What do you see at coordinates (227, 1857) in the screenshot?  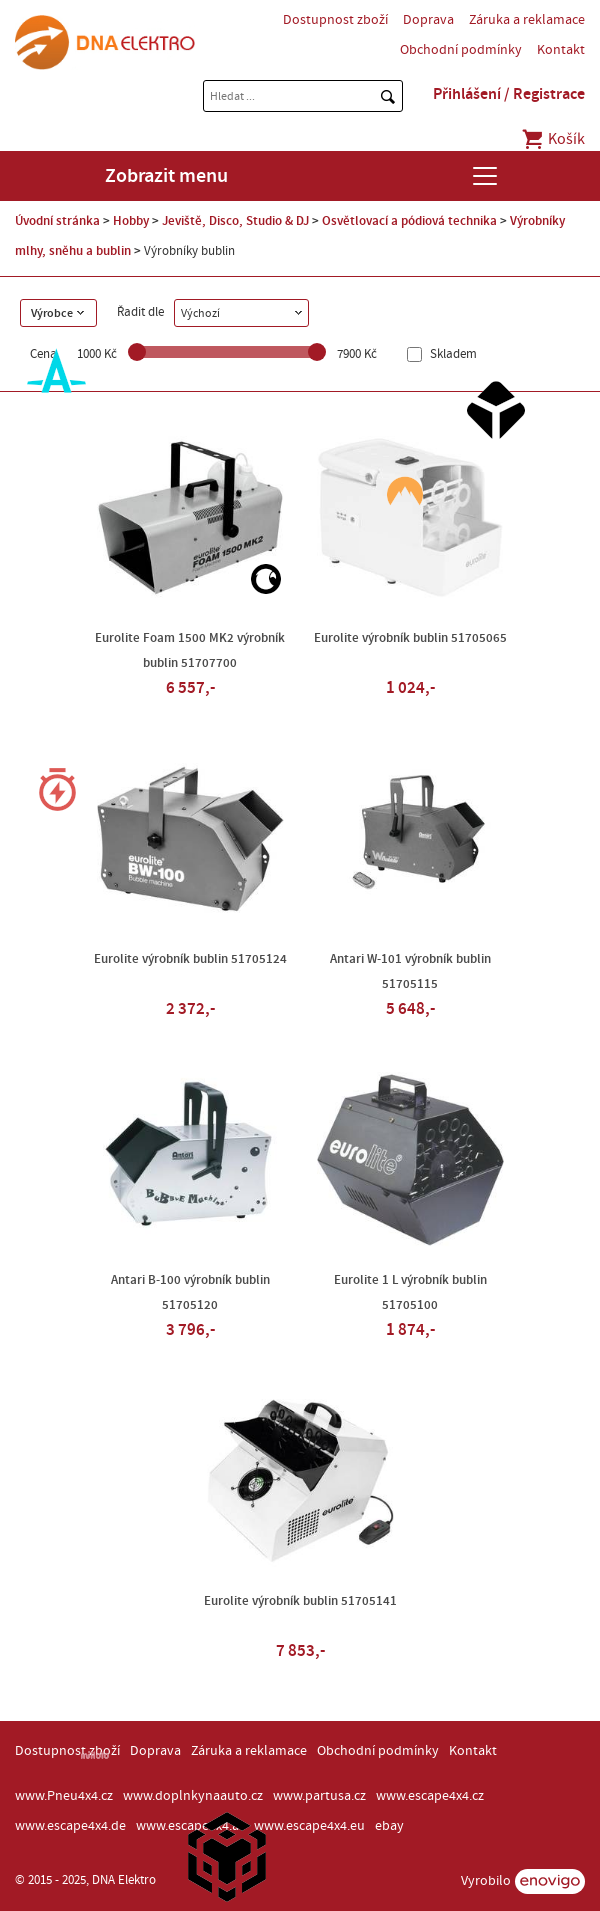 I see `bnb chain logo` at bounding box center [227, 1857].